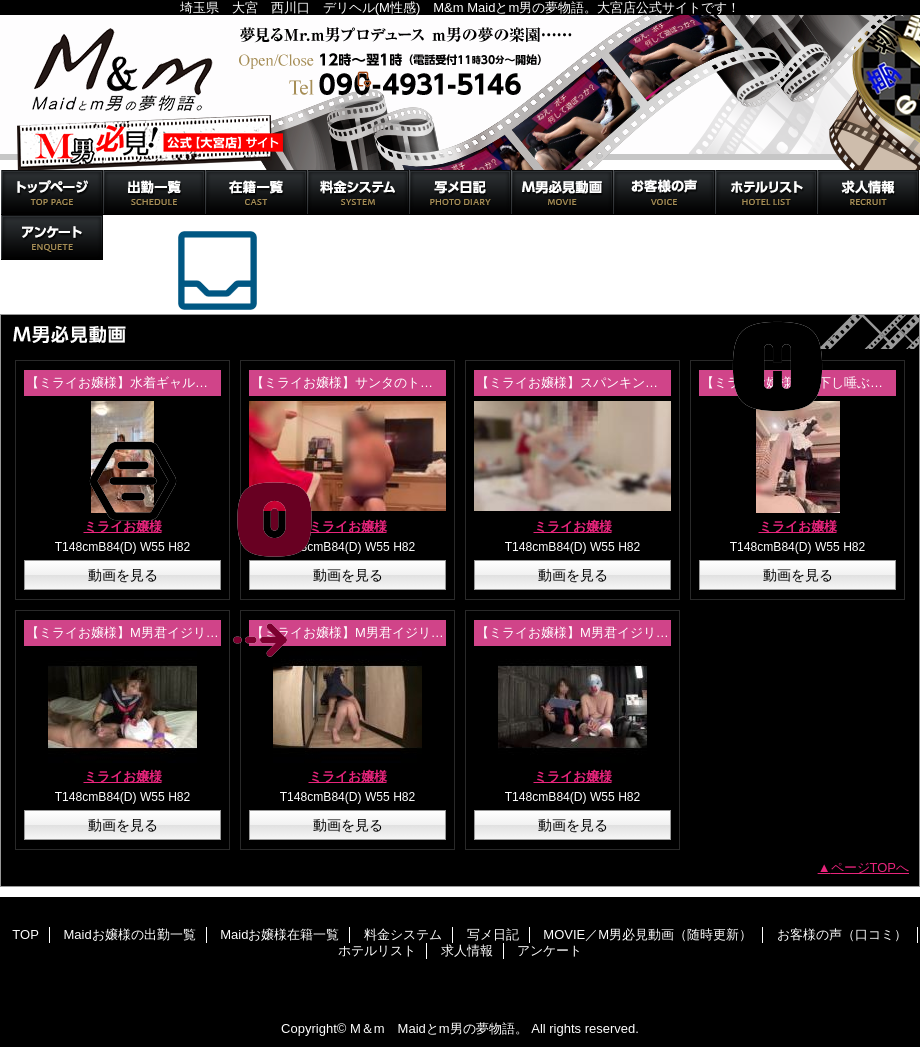 This screenshot has width=920, height=1047. Describe the element at coordinates (260, 640) in the screenshot. I see `continue to next step` at that location.